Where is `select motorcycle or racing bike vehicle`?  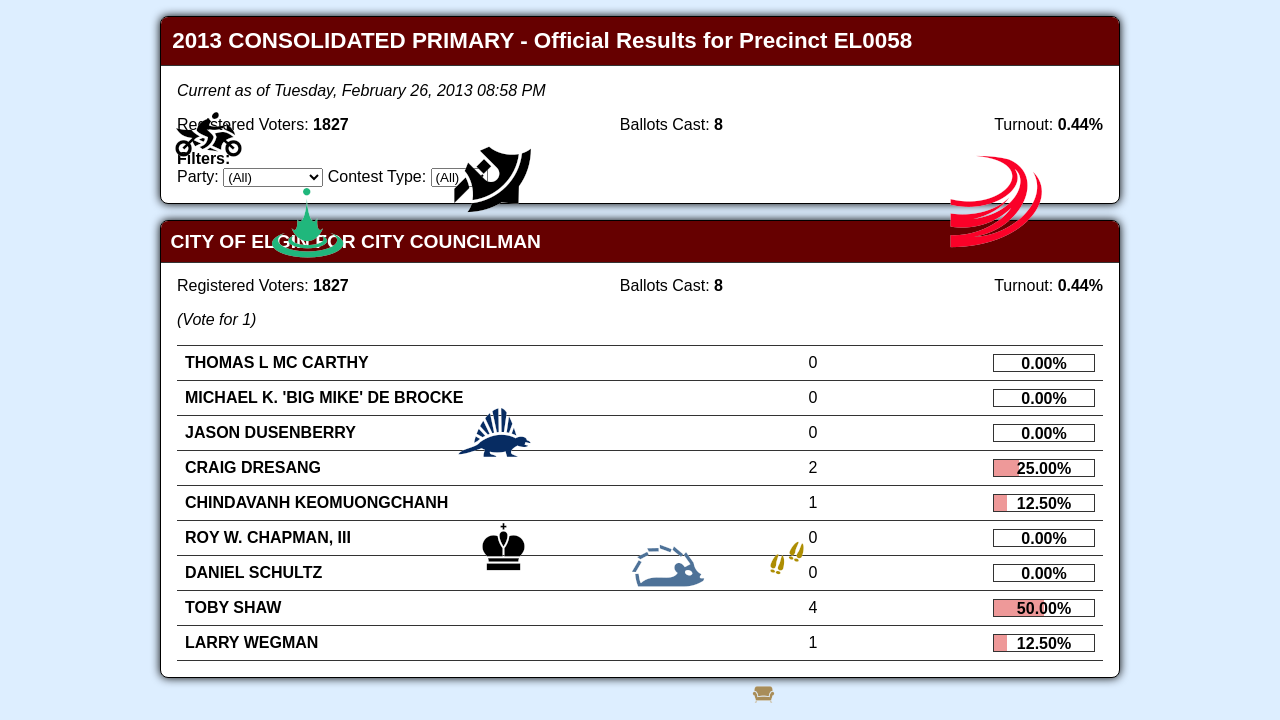
select motorcycle or racing bike vehicle is located at coordinates (207, 132).